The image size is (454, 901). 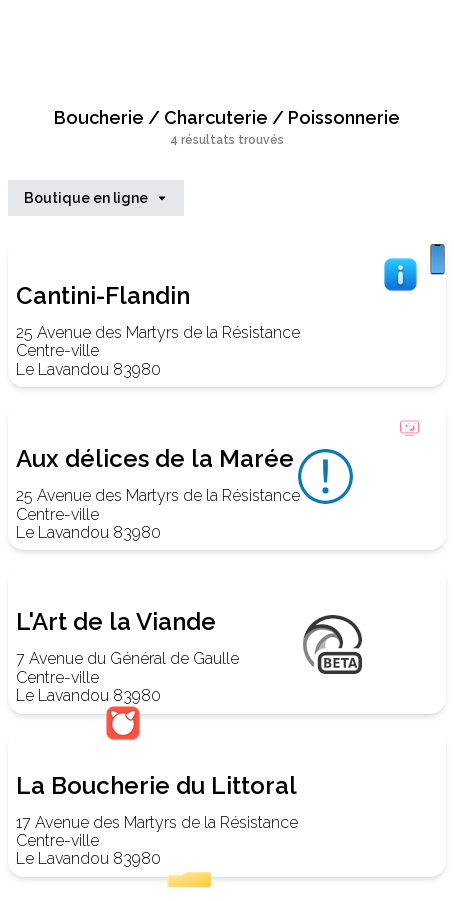 What do you see at coordinates (189, 872) in the screenshot?
I see `open livefront folder` at bounding box center [189, 872].